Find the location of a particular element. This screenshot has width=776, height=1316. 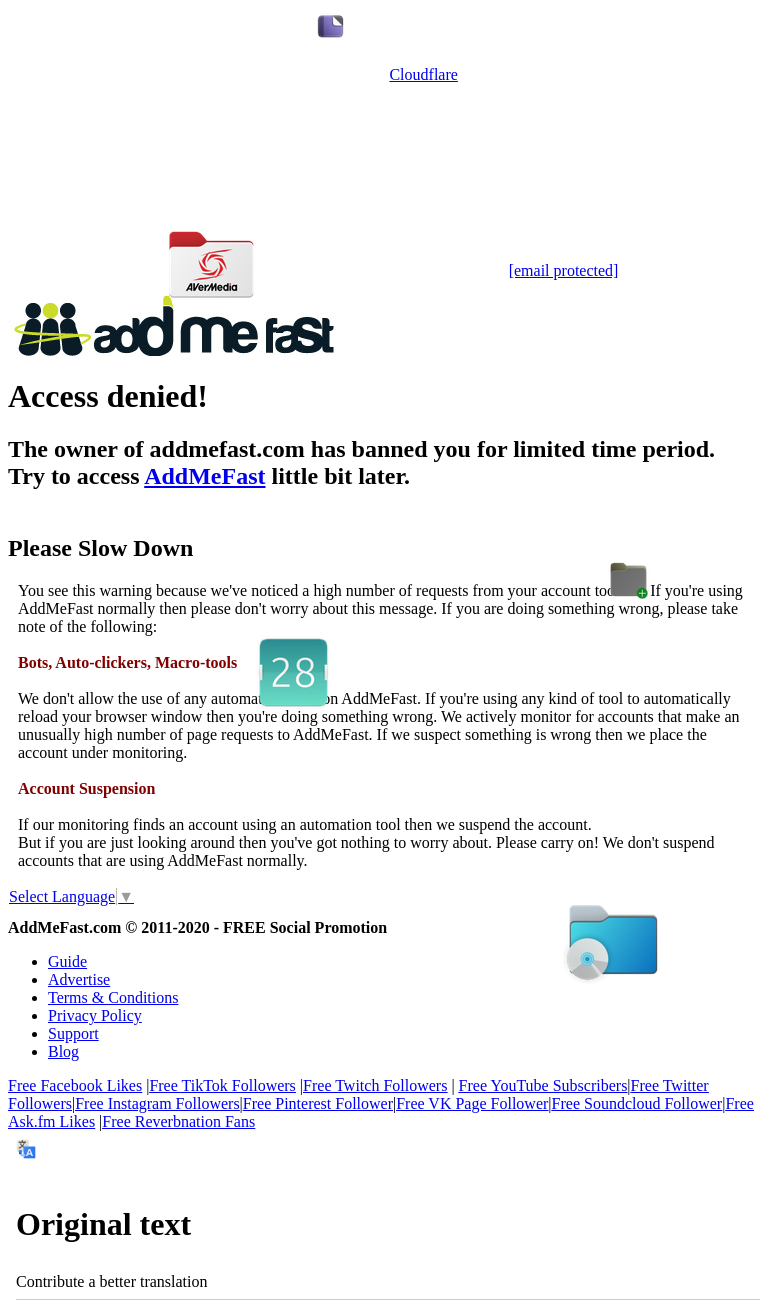

change desktop wallpaper settings is located at coordinates (330, 25).